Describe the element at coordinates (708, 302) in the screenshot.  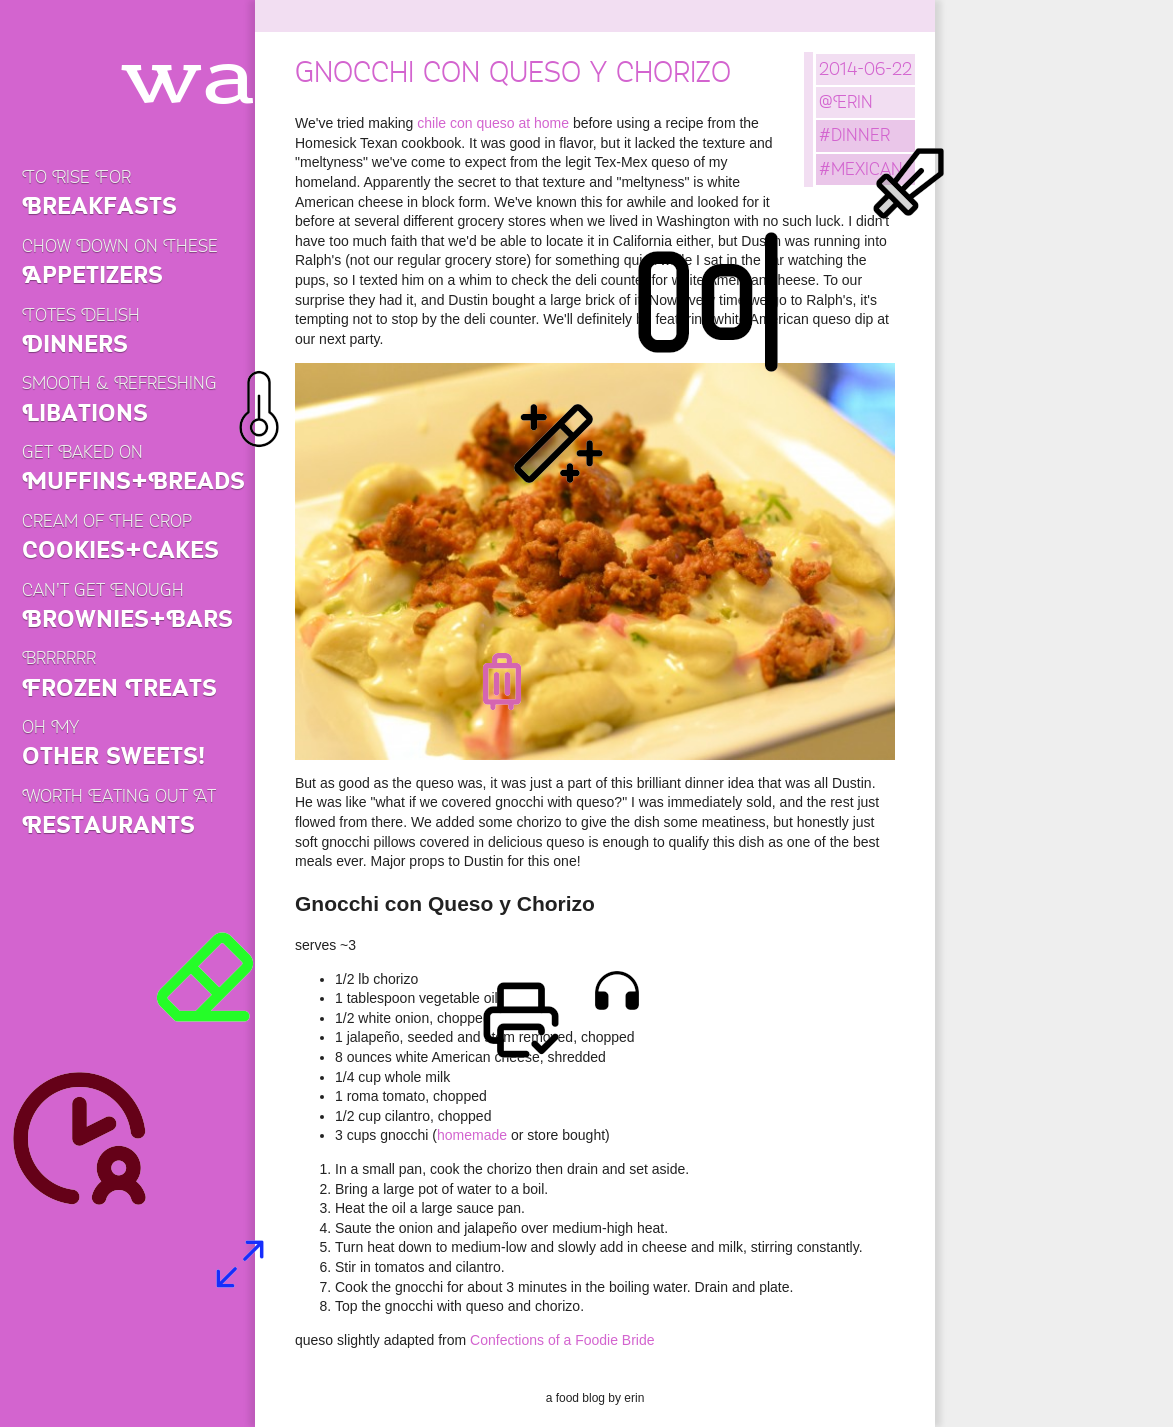
I see `align elements to the end of the horizontal axis` at that location.